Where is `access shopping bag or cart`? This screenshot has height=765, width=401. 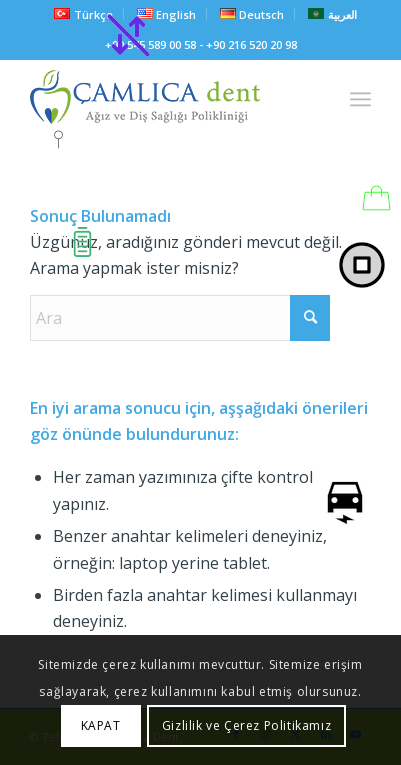
access shopping bag or cart is located at coordinates (376, 199).